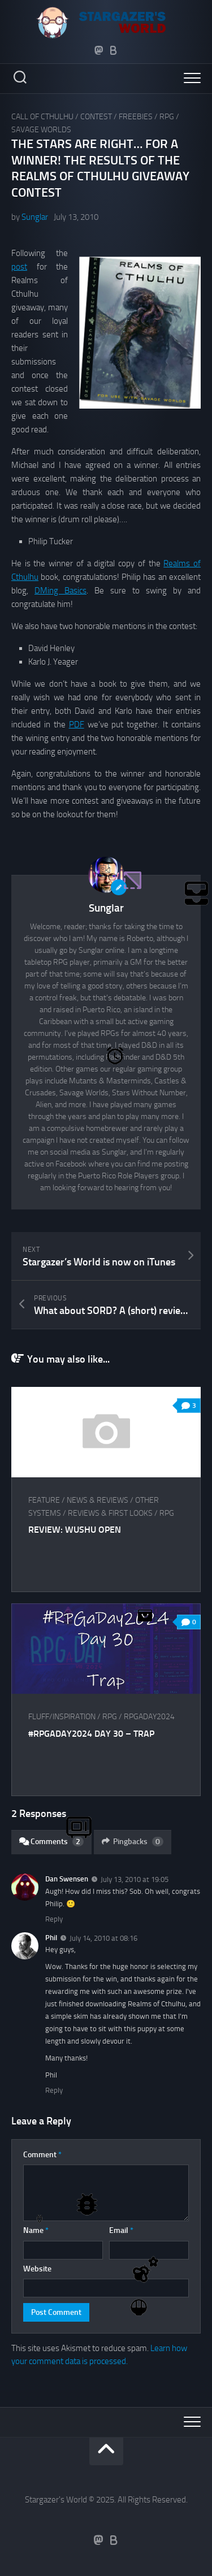 This screenshot has width=212, height=2576. Describe the element at coordinates (40, 2219) in the screenshot. I see `indicates device is charging or connected to power` at that location.